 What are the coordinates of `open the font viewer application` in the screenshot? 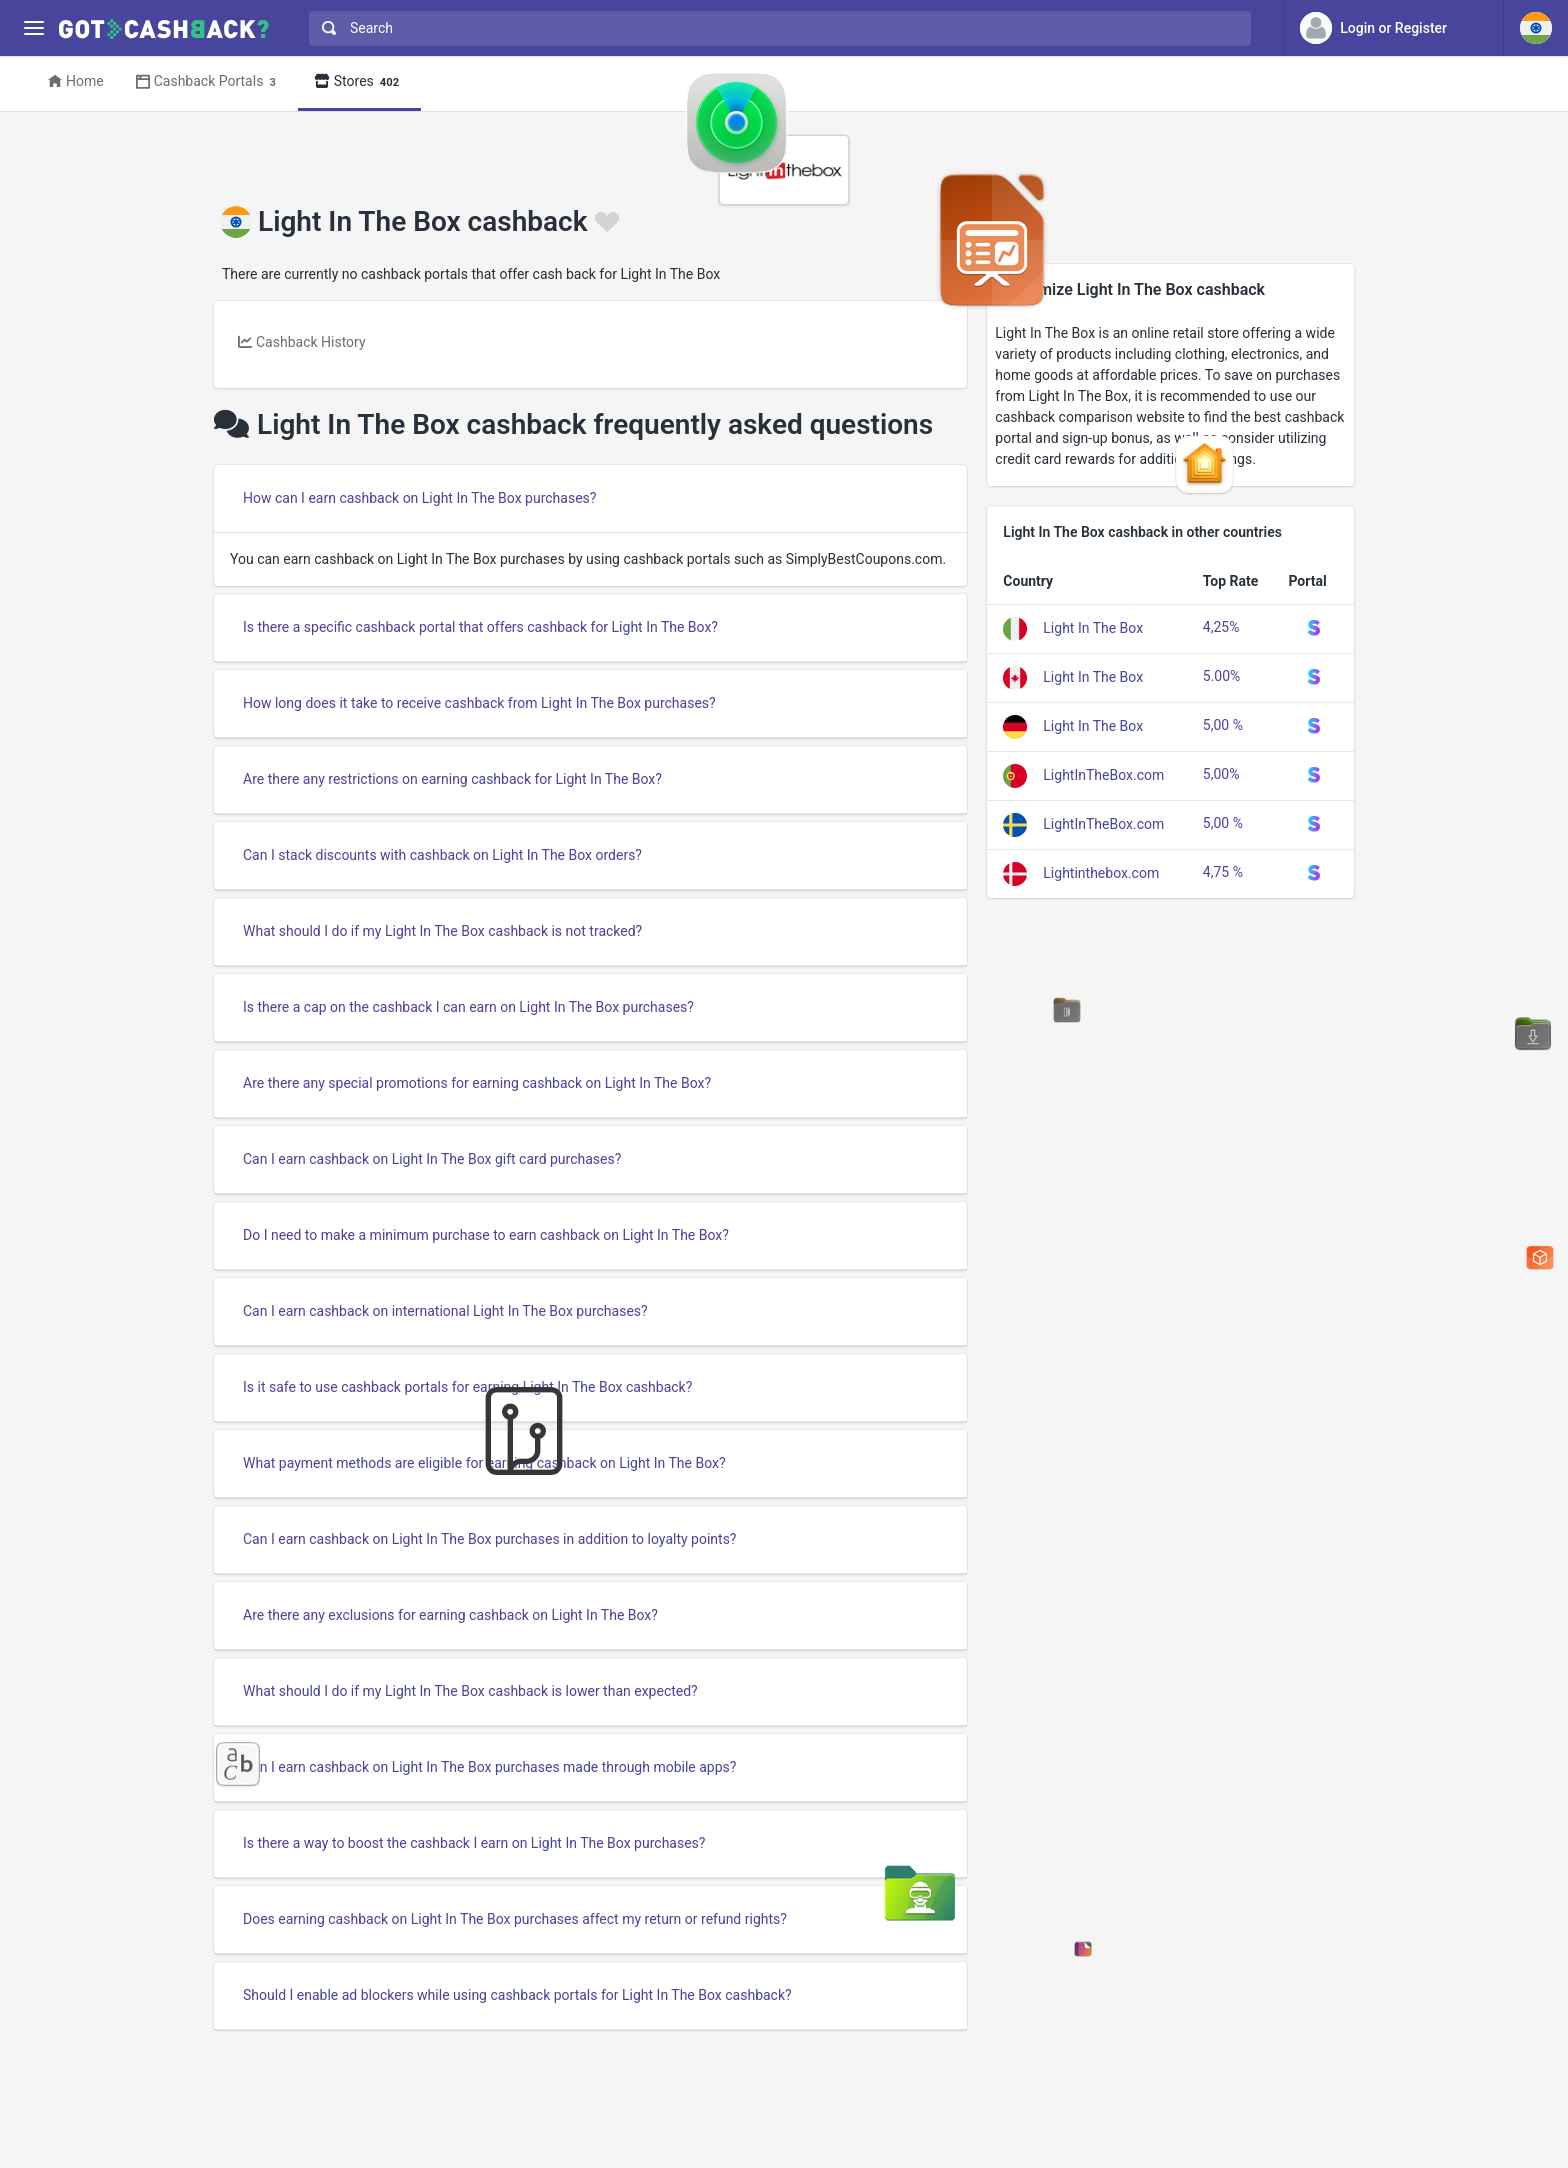 It's located at (238, 1764).